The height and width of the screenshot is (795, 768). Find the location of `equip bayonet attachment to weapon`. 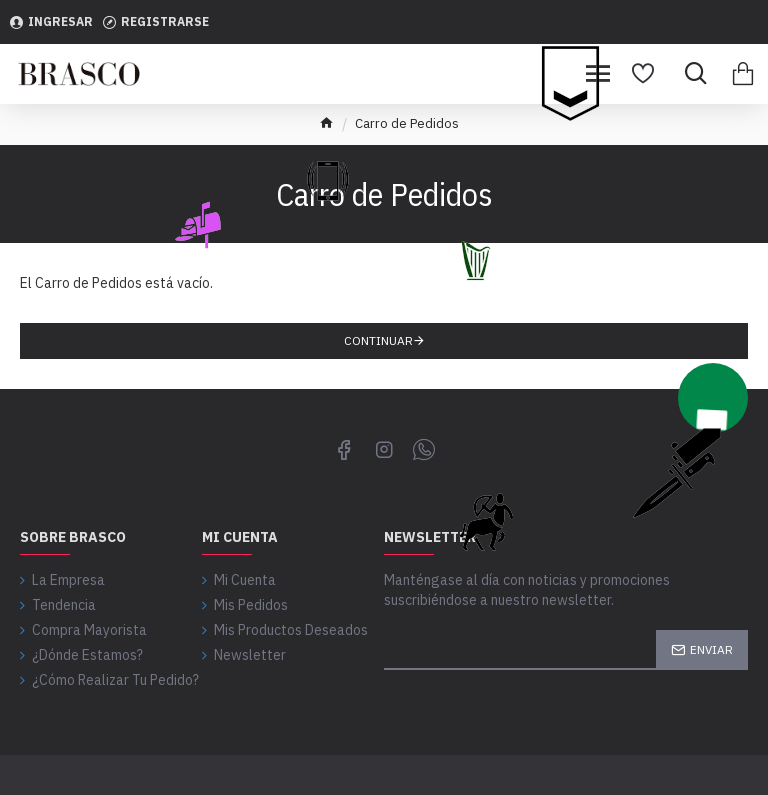

equip bayonet attachment to weapon is located at coordinates (677, 473).